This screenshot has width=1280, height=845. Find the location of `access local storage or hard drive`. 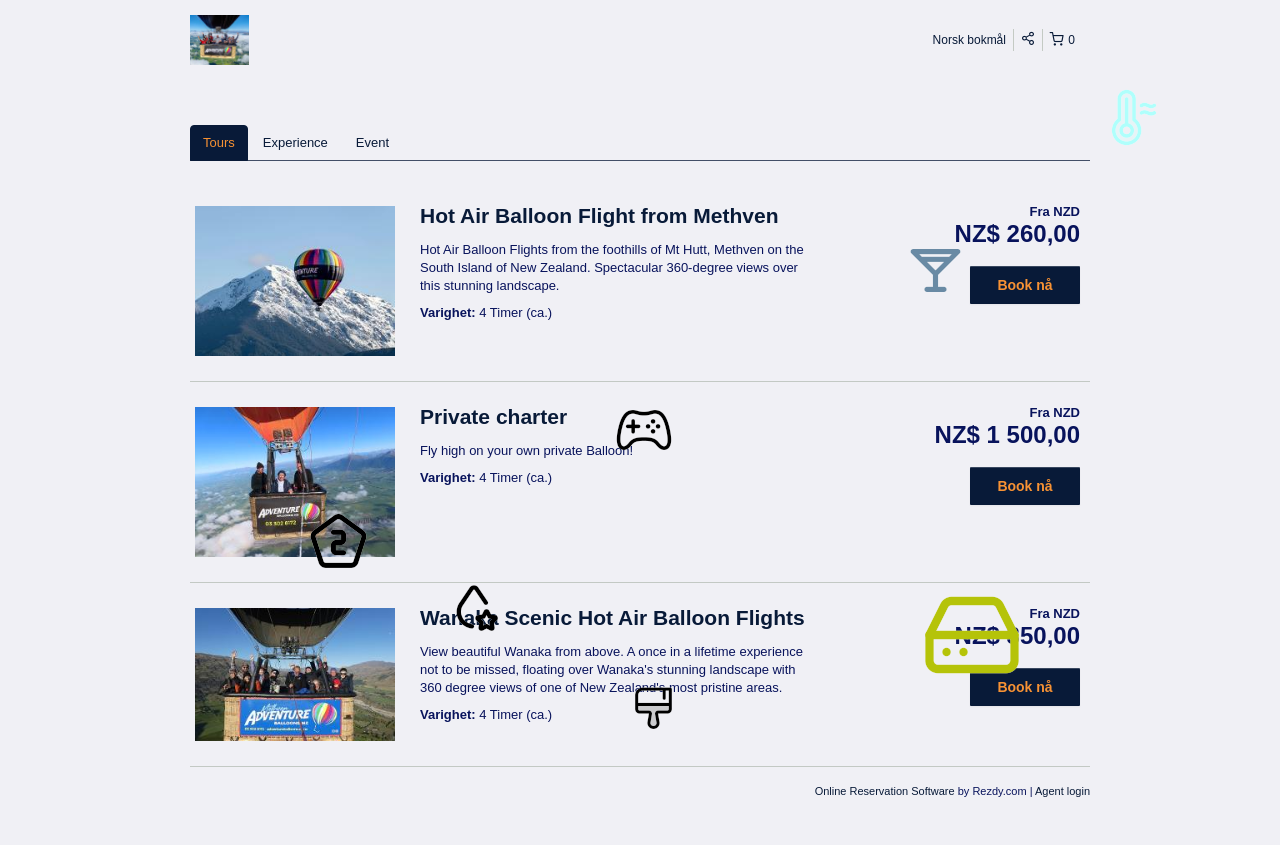

access local storage or hard drive is located at coordinates (972, 635).